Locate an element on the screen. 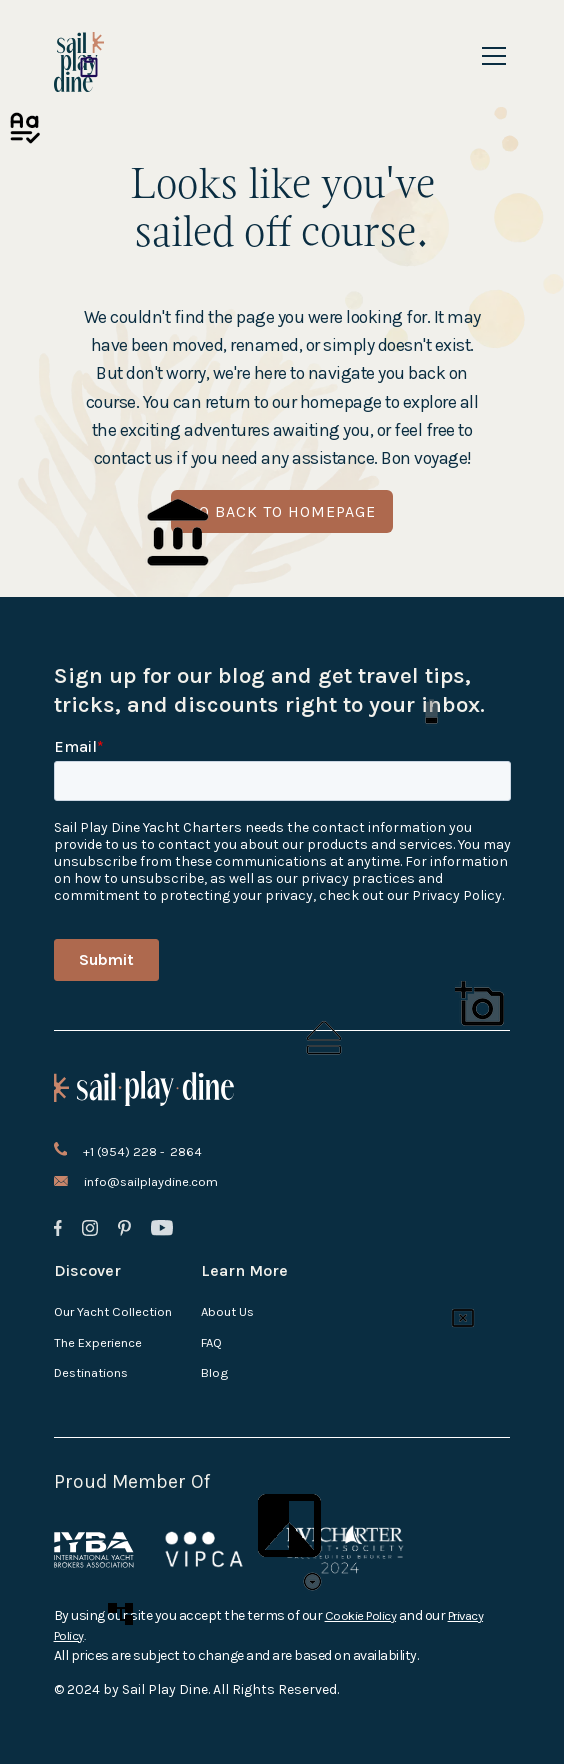 The image size is (564, 1764). access bank or financial account is located at coordinates (179, 533).